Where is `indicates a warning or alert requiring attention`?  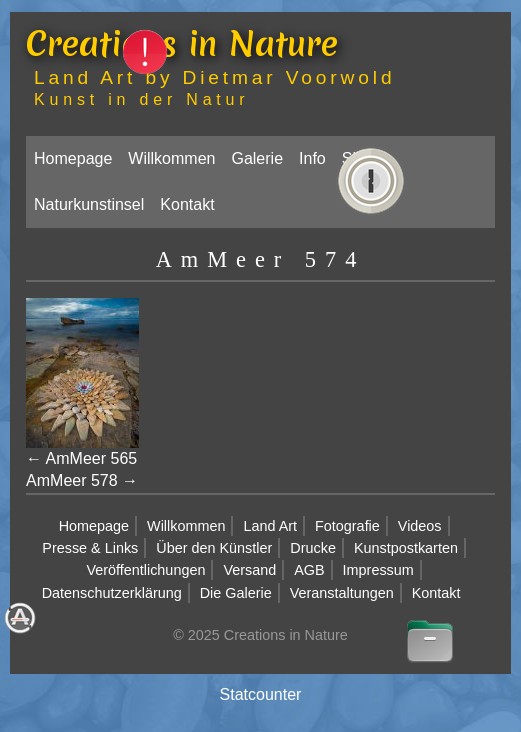 indicates a warning or alert requiring attention is located at coordinates (145, 52).